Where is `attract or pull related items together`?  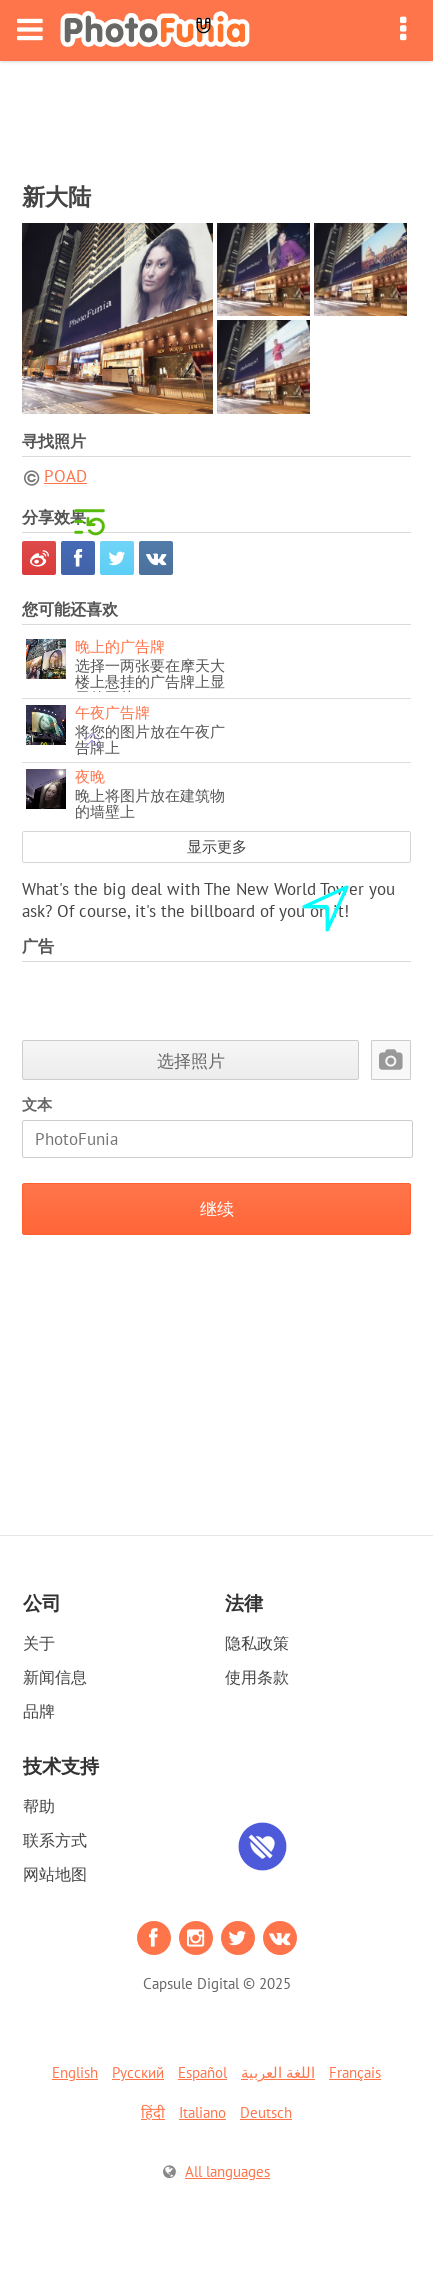 attract or pull related items together is located at coordinates (203, 25).